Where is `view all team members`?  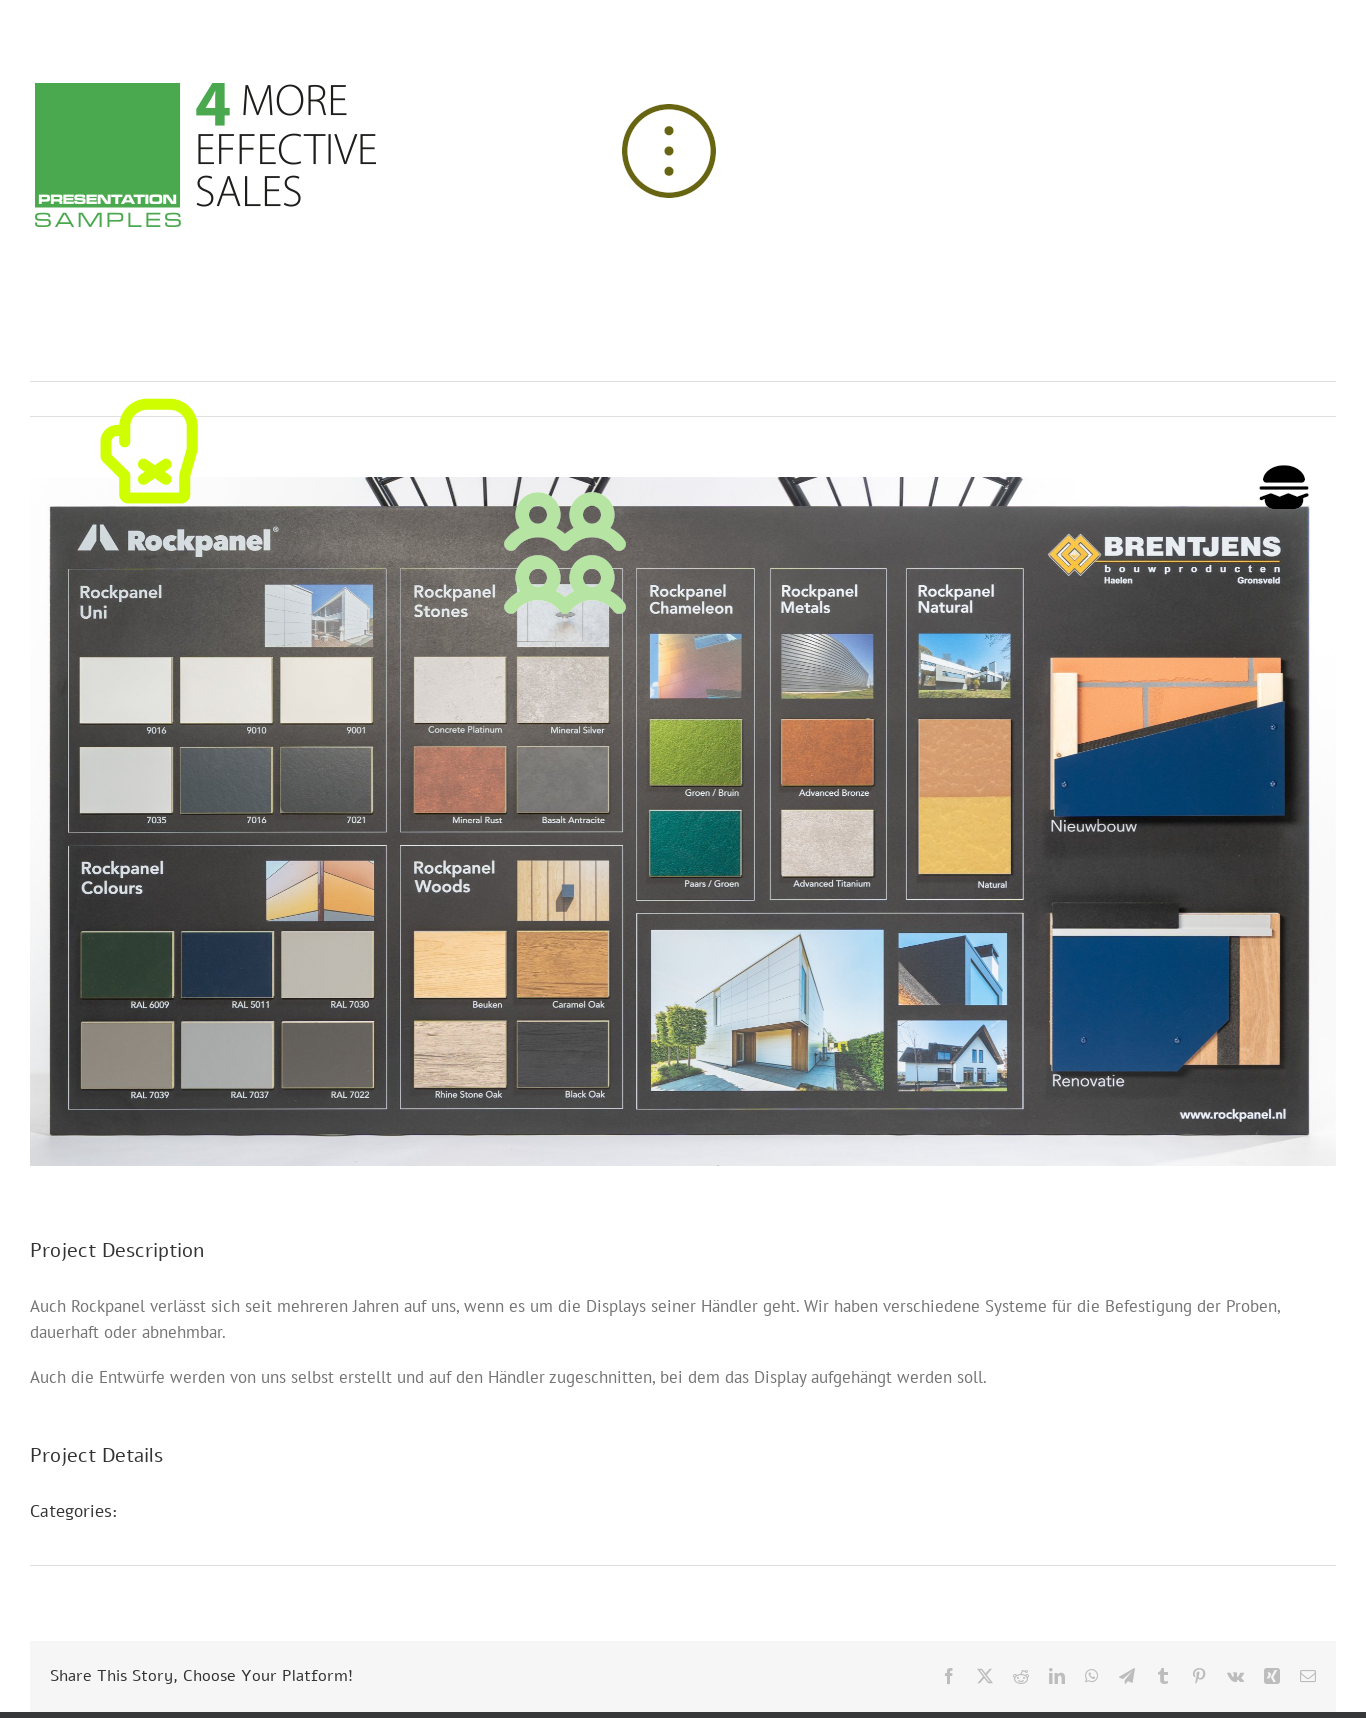 view all team members is located at coordinates (565, 553).